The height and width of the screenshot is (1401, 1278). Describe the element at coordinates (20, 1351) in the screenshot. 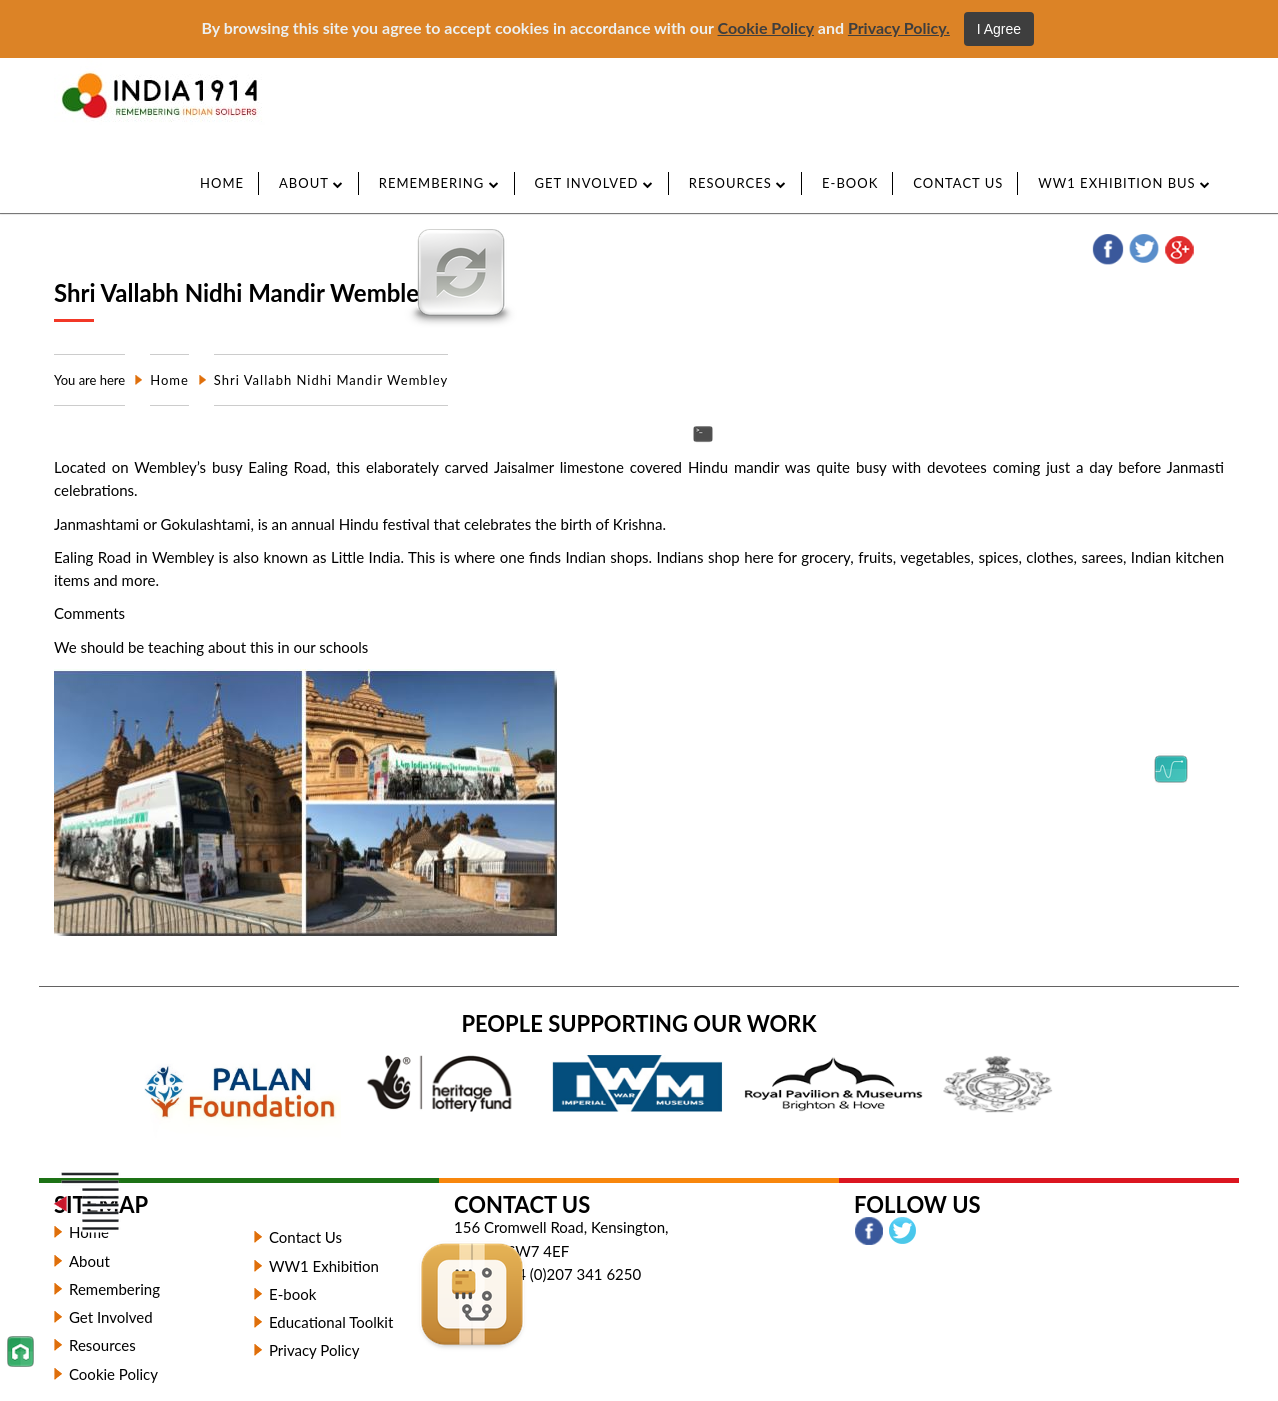

I see `an LMMS music project file` at that location.